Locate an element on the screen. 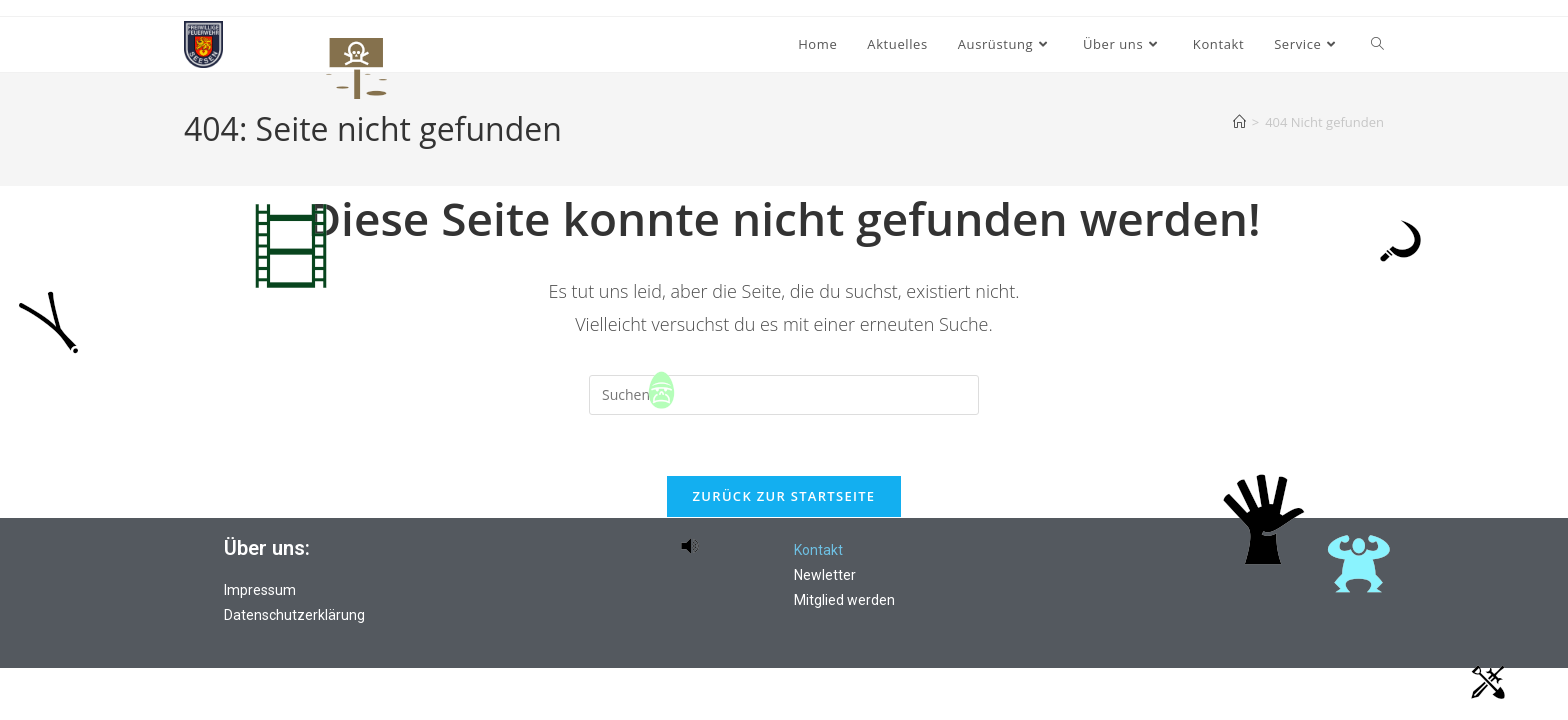  high-five or wave gesture is located at coordinates (1262, 519).